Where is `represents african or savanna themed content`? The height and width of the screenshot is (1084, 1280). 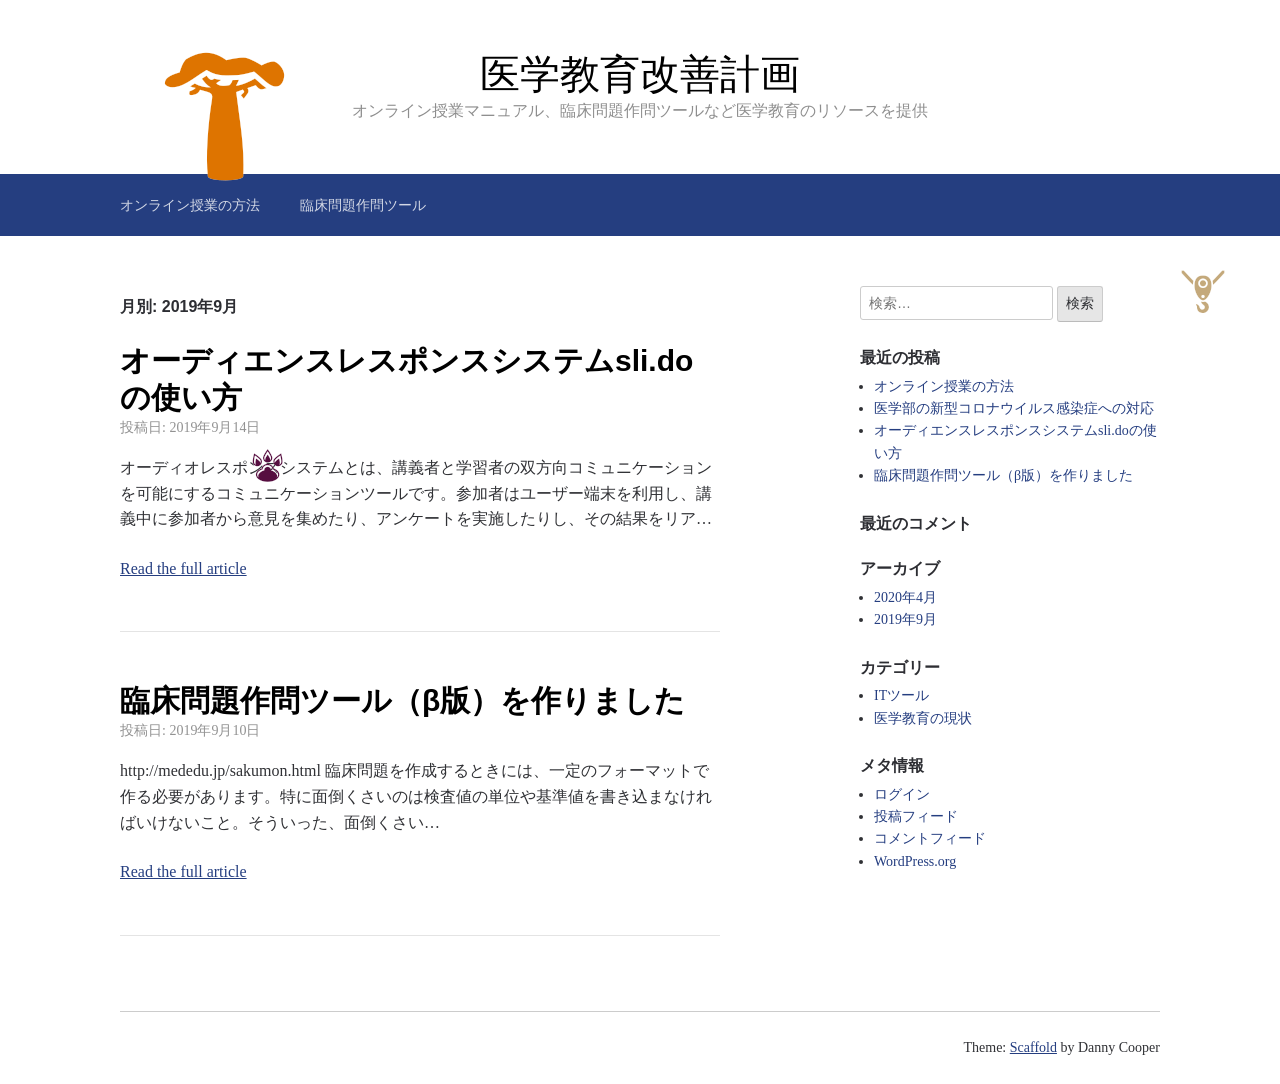 represents african or savanna themed content is located at coordinates (228, 115).